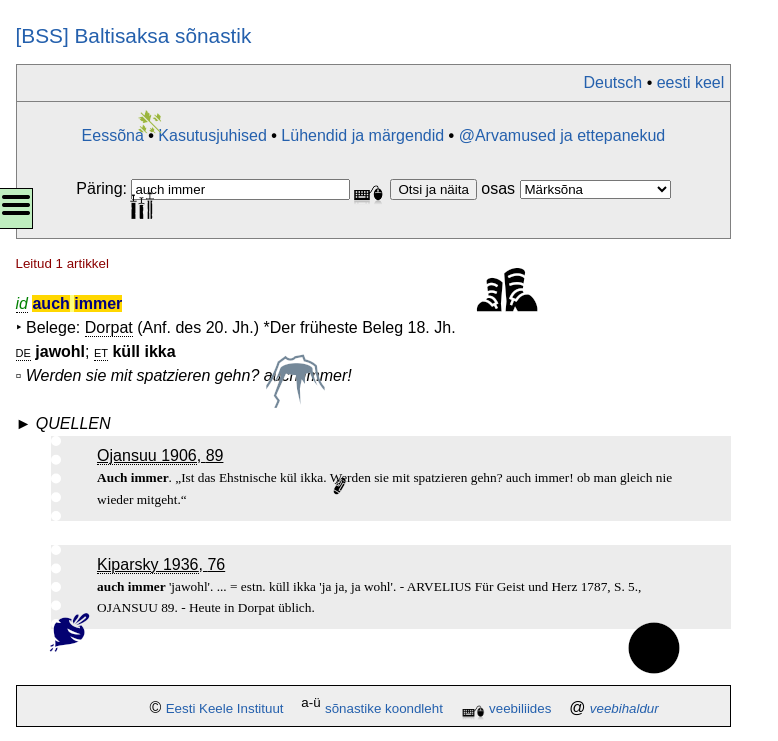  I want to click on access fuel or resource storage, so click(340, 486).